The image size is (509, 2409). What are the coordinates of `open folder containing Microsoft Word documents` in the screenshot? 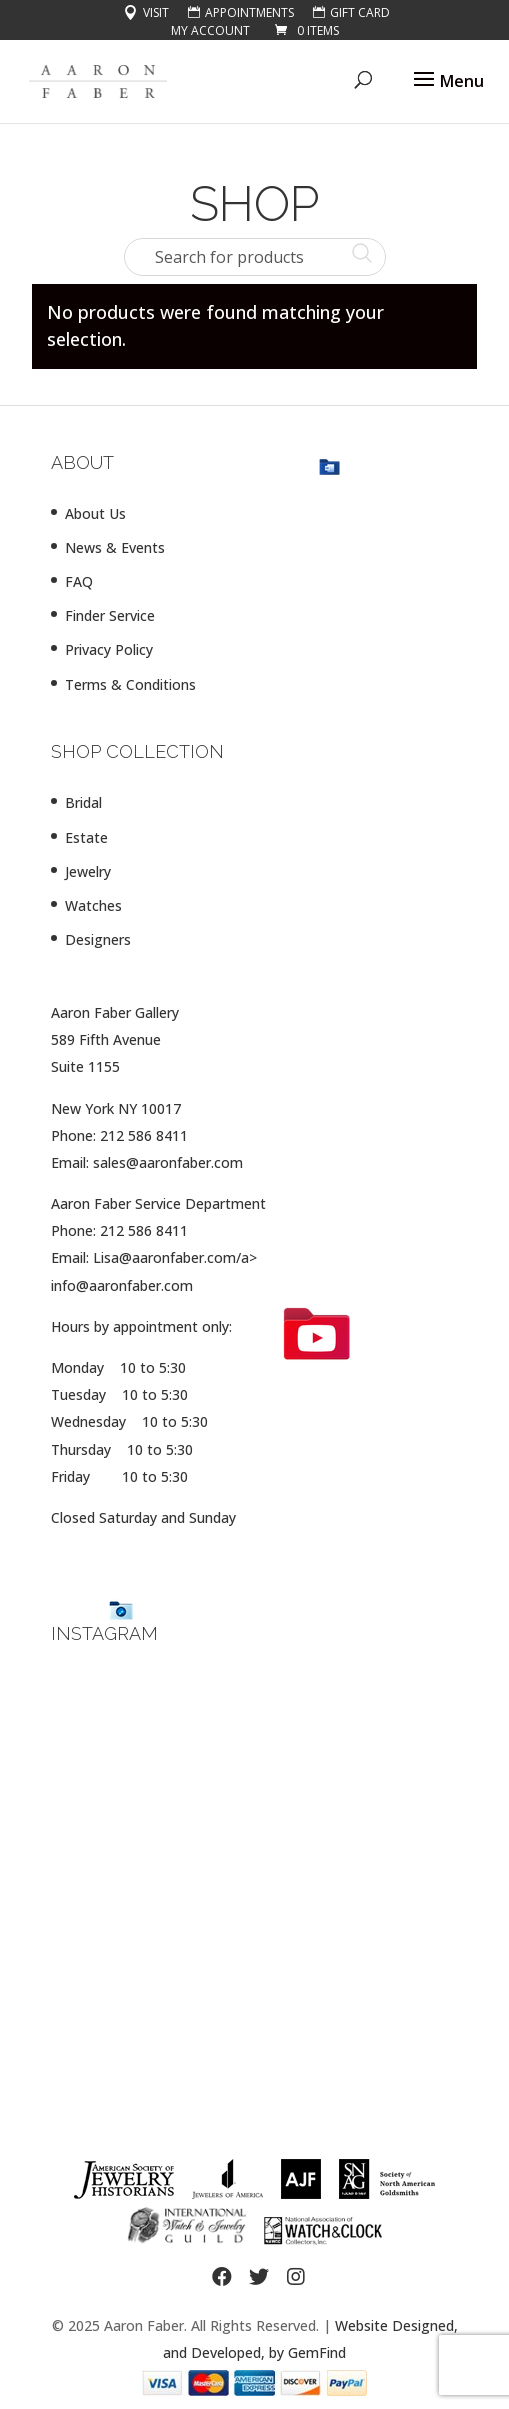 It's located at (329, 467).